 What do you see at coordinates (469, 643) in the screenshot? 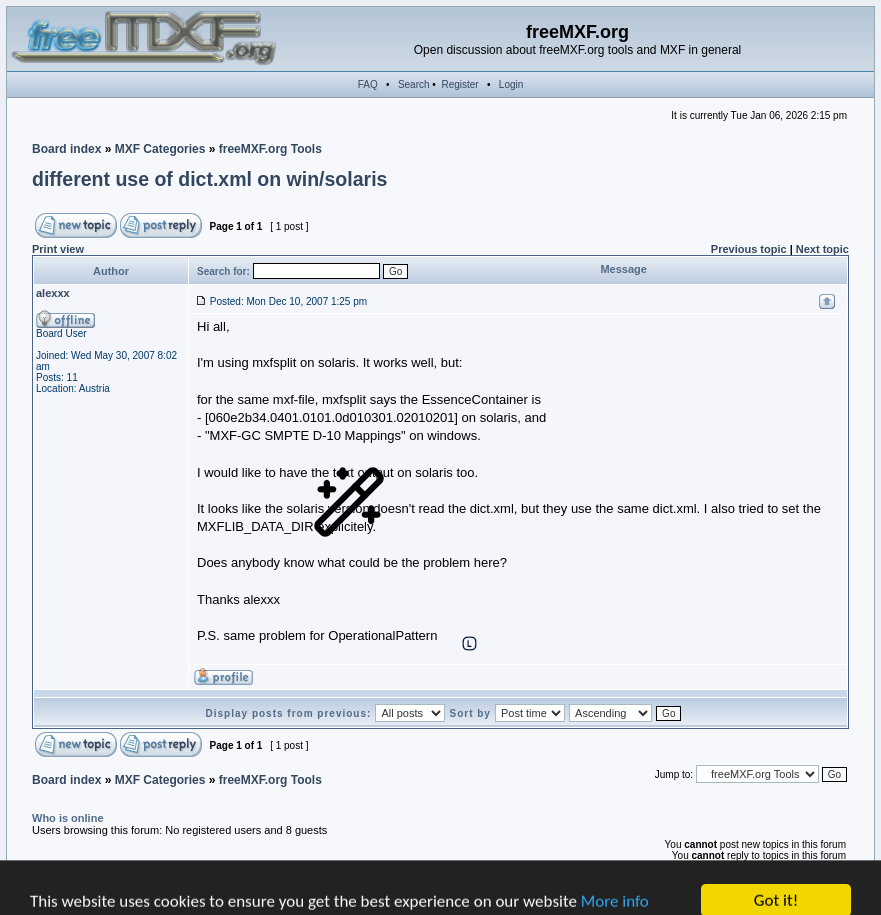
I see `indicates an item or category labeled "L"` at bounding box center [469, 643].